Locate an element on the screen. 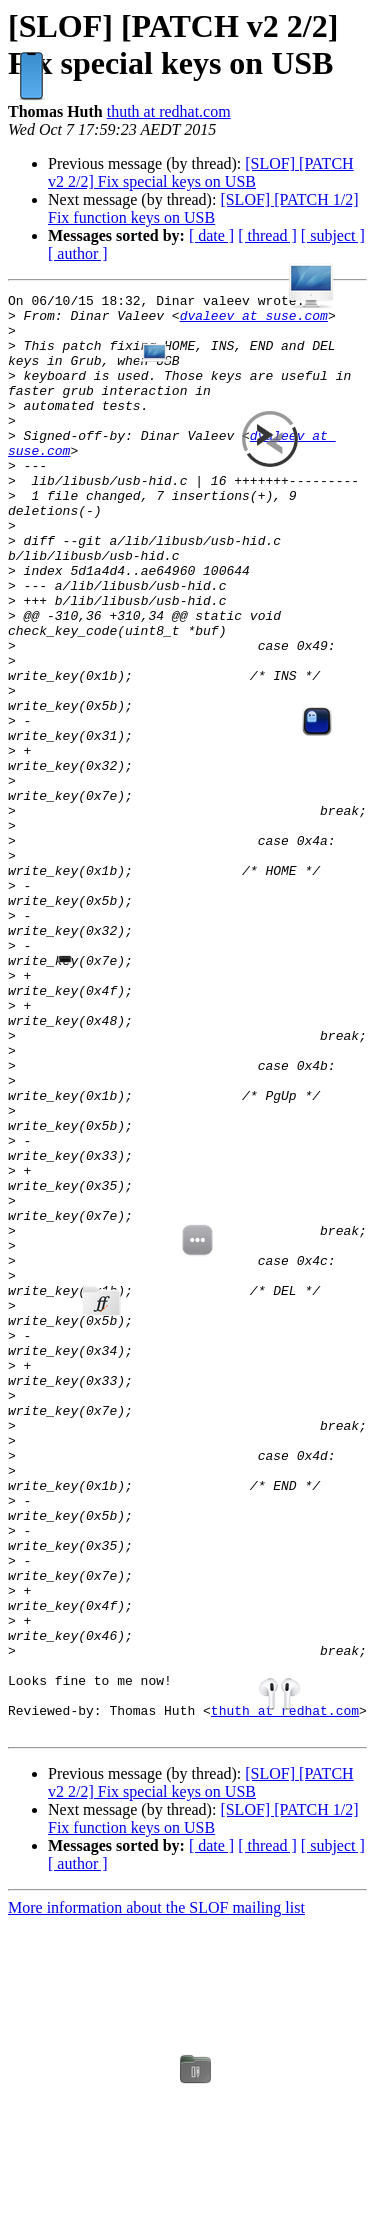 Image resolution: width=375 pixels, height=2213 pixels. iPhone 16e device icon is located at coordinates (31, 76).